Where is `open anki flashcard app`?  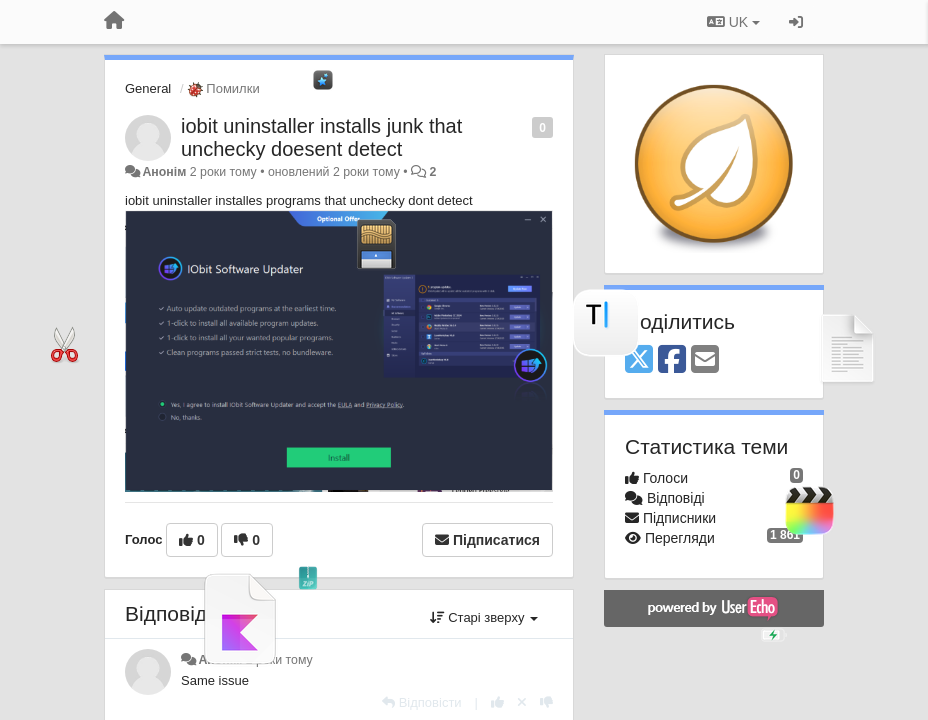 open anki flashcard app is located at coordinates (323, 80).